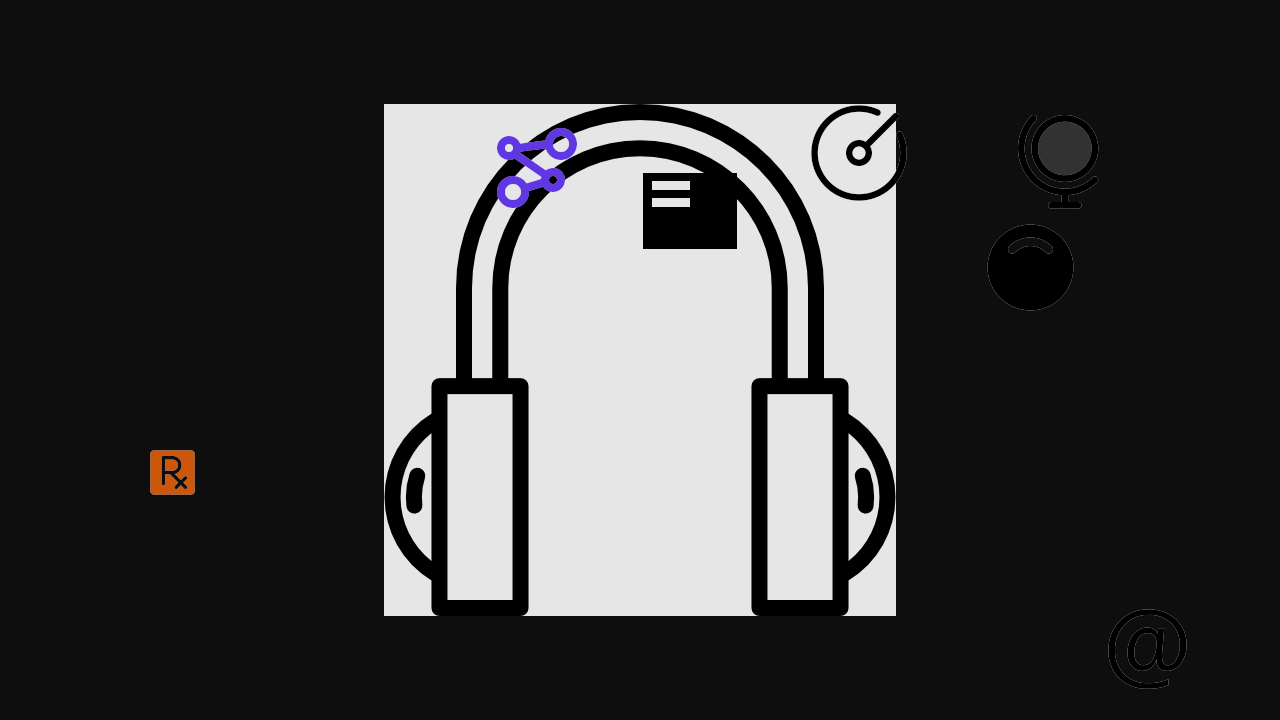 The width and height of the screenshot is (1280, 720). Describe the element at coordinates (1030, 267) in the screenshot. I see `apply inner shadow effect to top edge` at that location.